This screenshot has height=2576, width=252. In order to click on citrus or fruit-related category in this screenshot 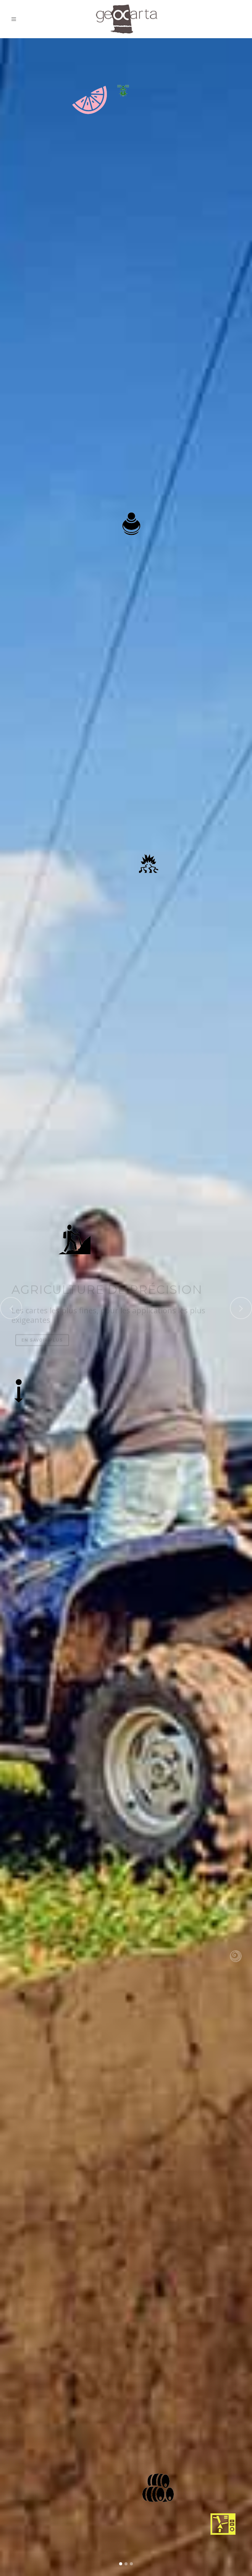, I will do `click(89, 100)`.